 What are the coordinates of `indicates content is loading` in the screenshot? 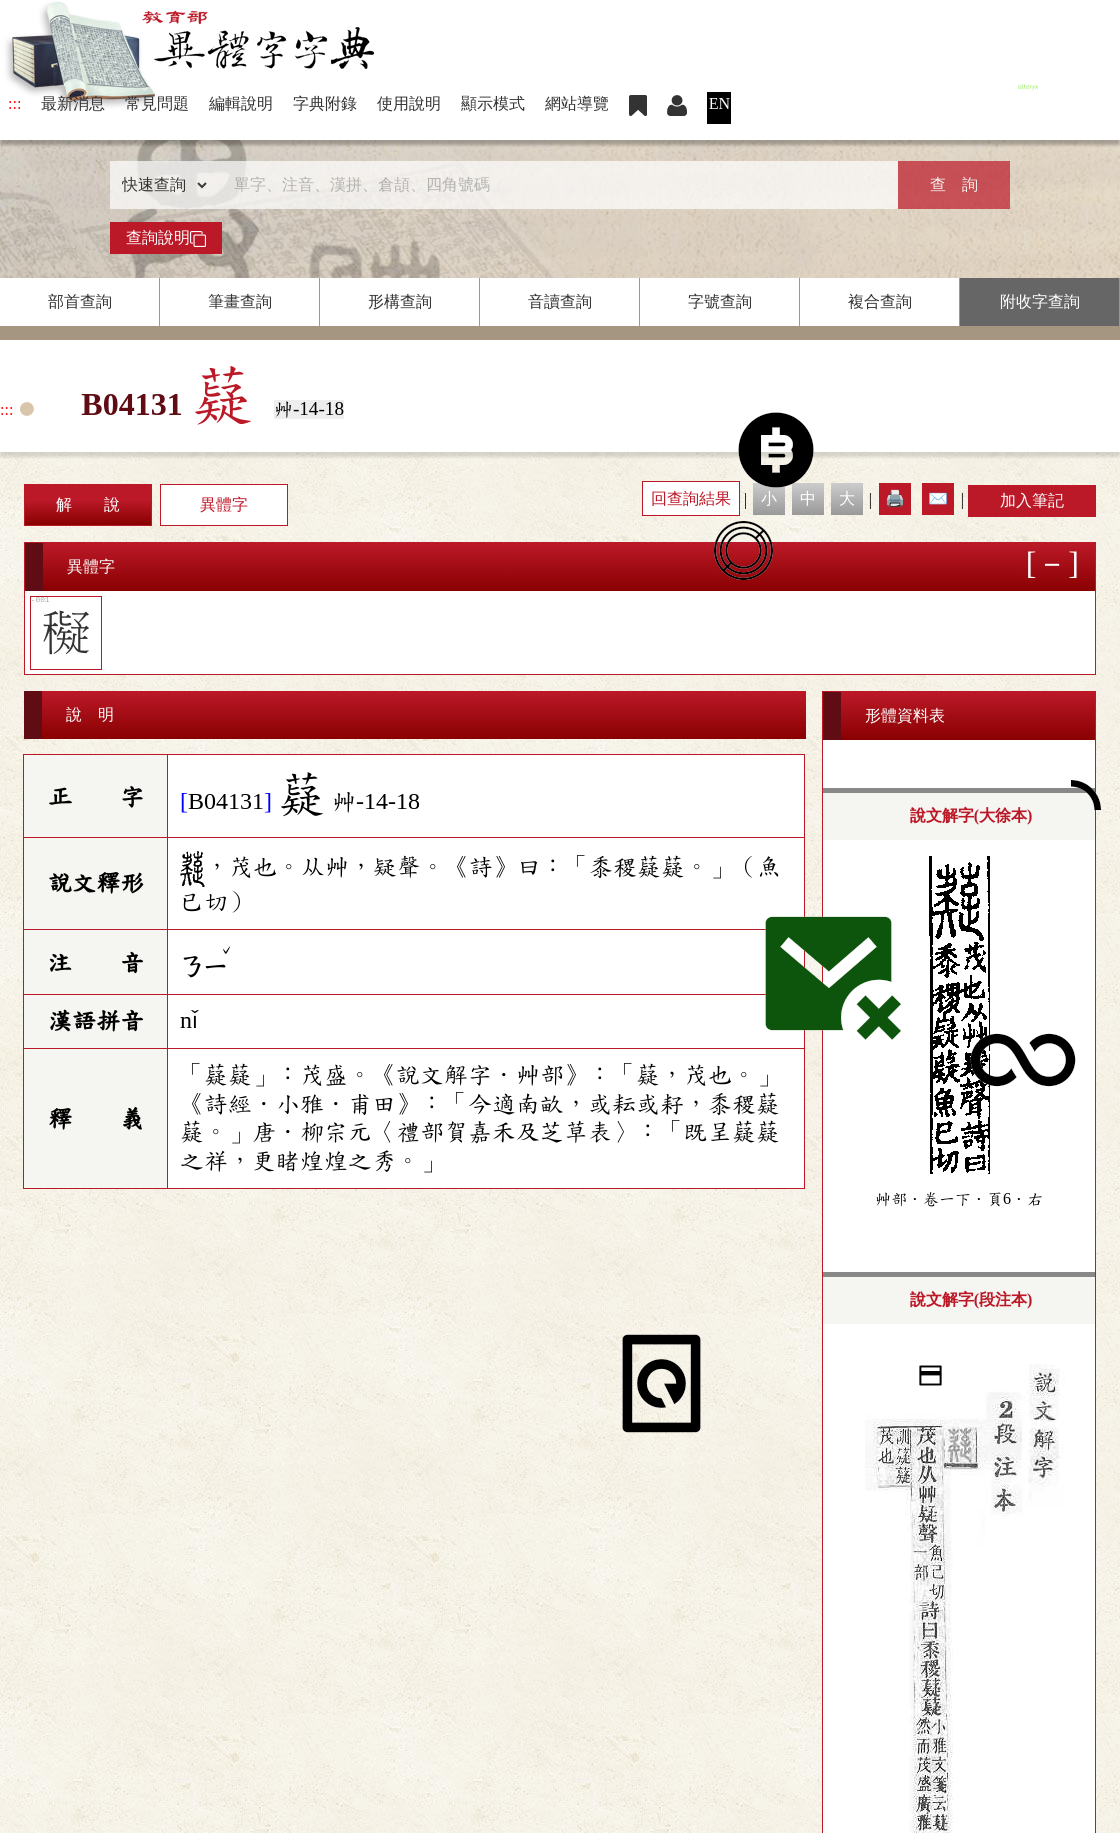 It's located at (1071, 810).